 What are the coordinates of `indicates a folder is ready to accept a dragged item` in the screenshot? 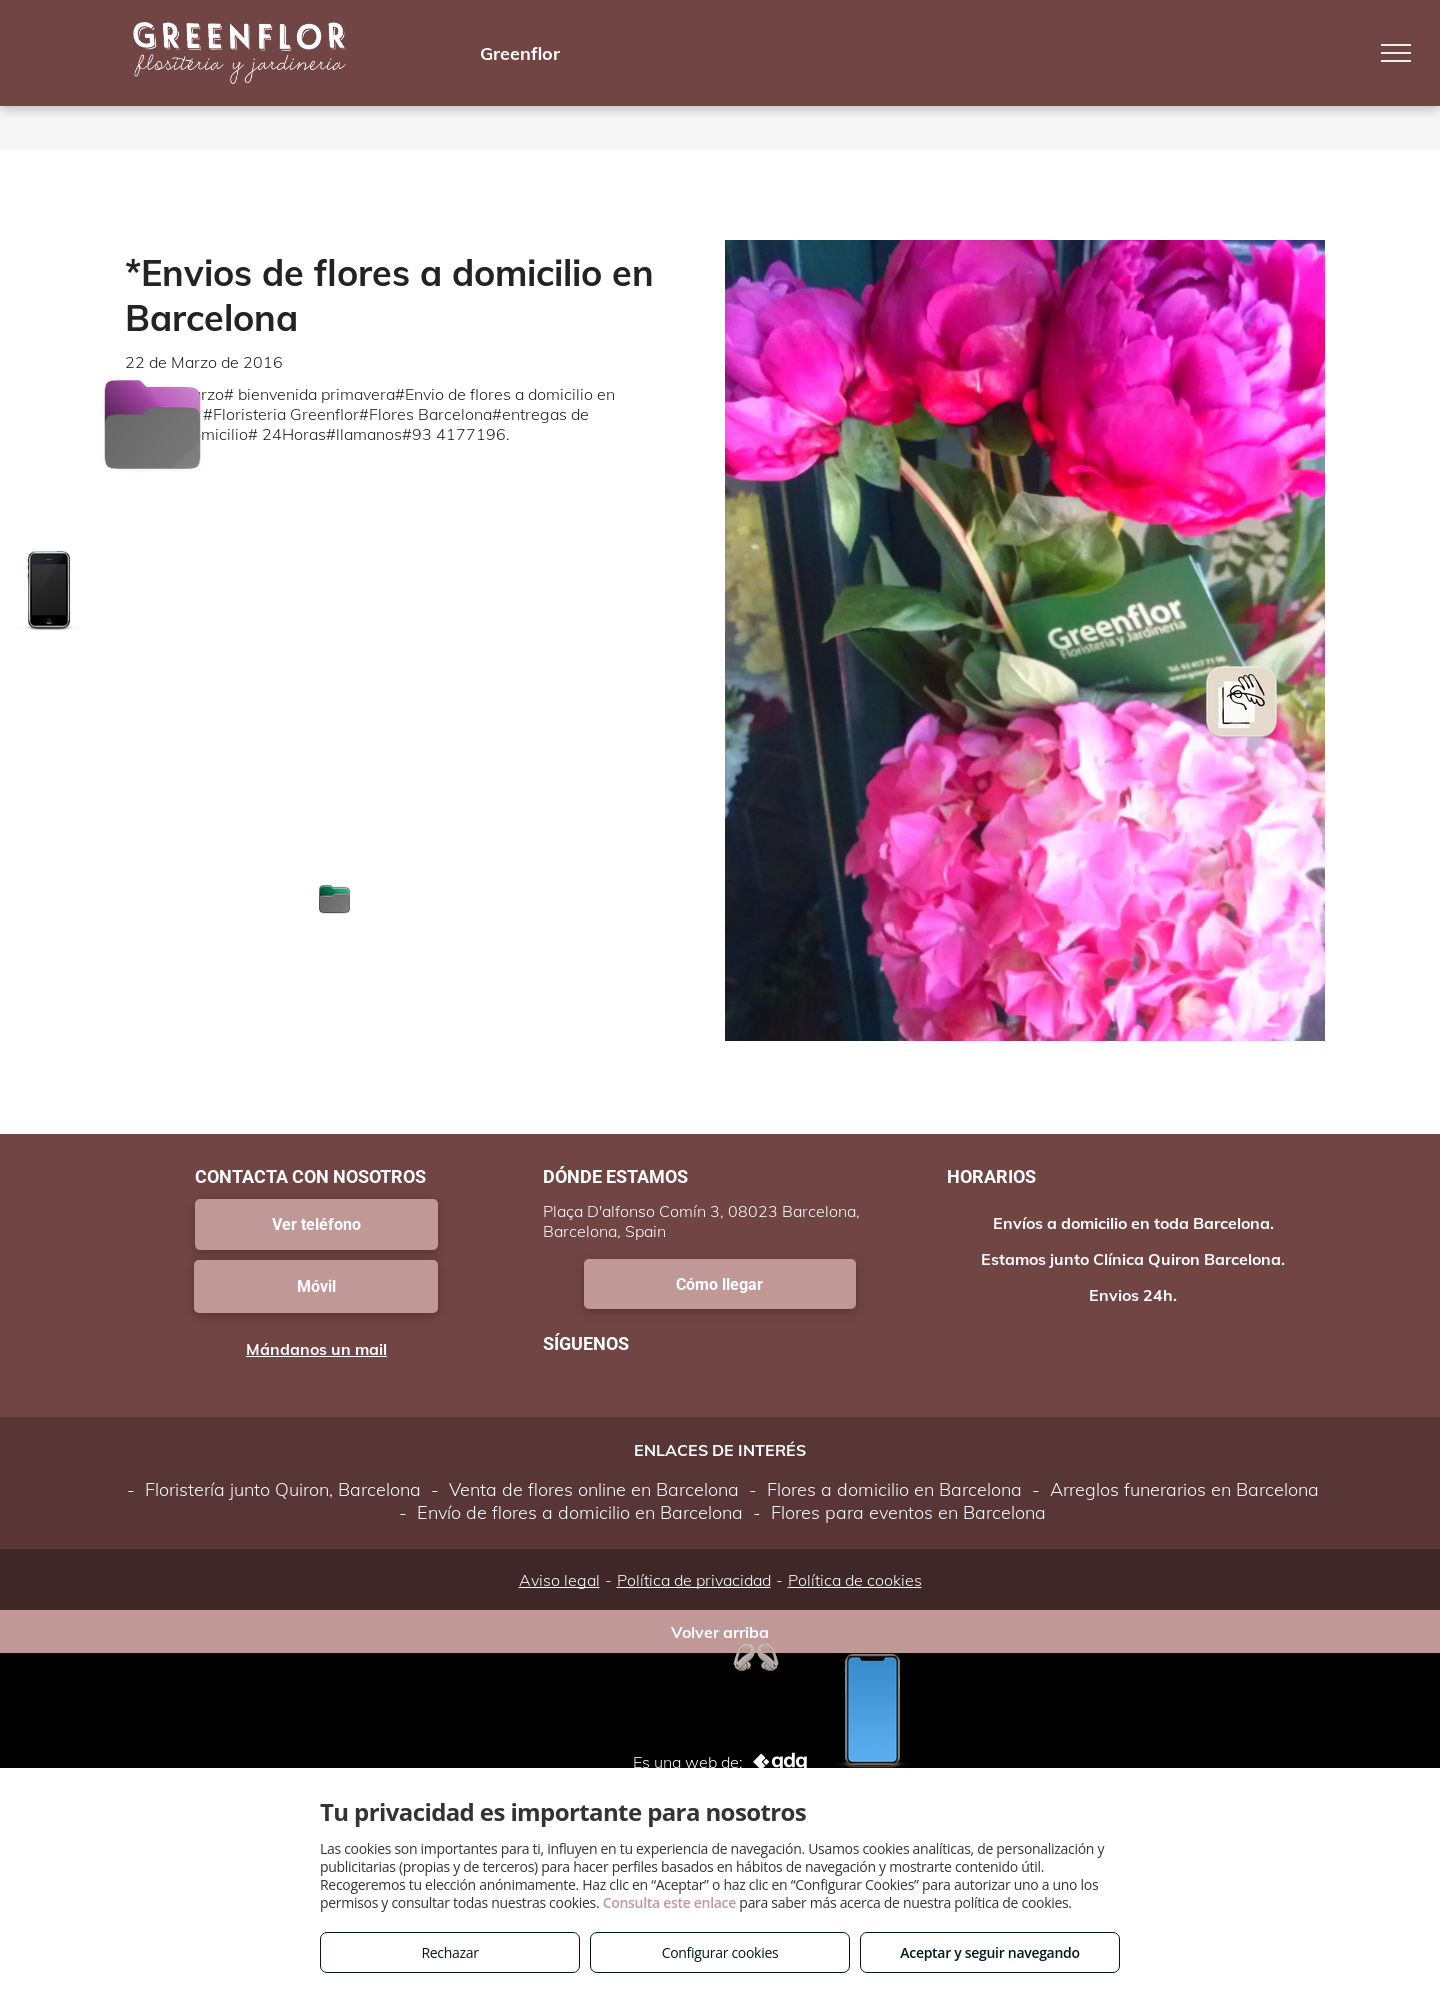 It's located at (152, 424).